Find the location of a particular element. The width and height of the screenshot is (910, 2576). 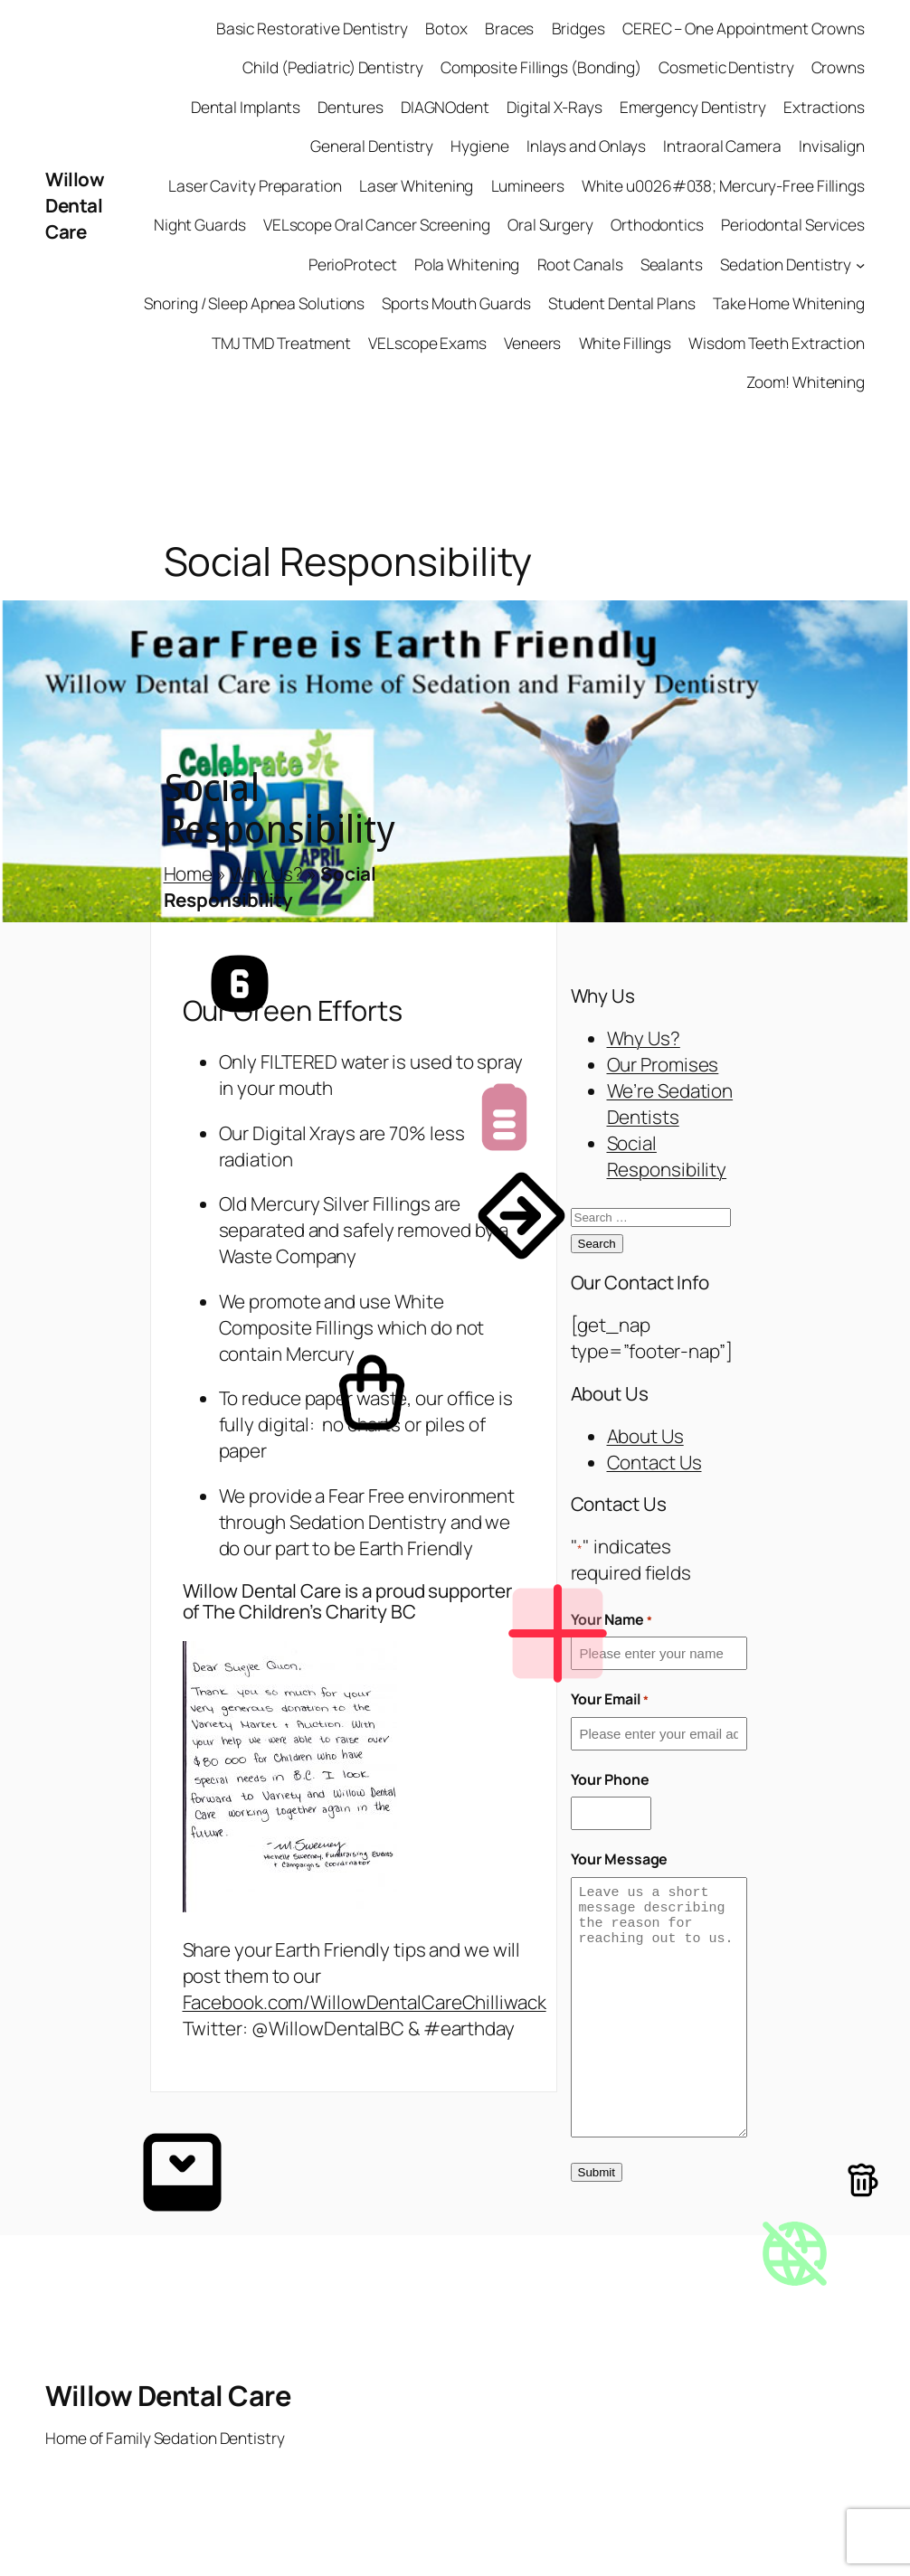

indicates step 6 in a multi-step process is located at coordinates (240, 984).